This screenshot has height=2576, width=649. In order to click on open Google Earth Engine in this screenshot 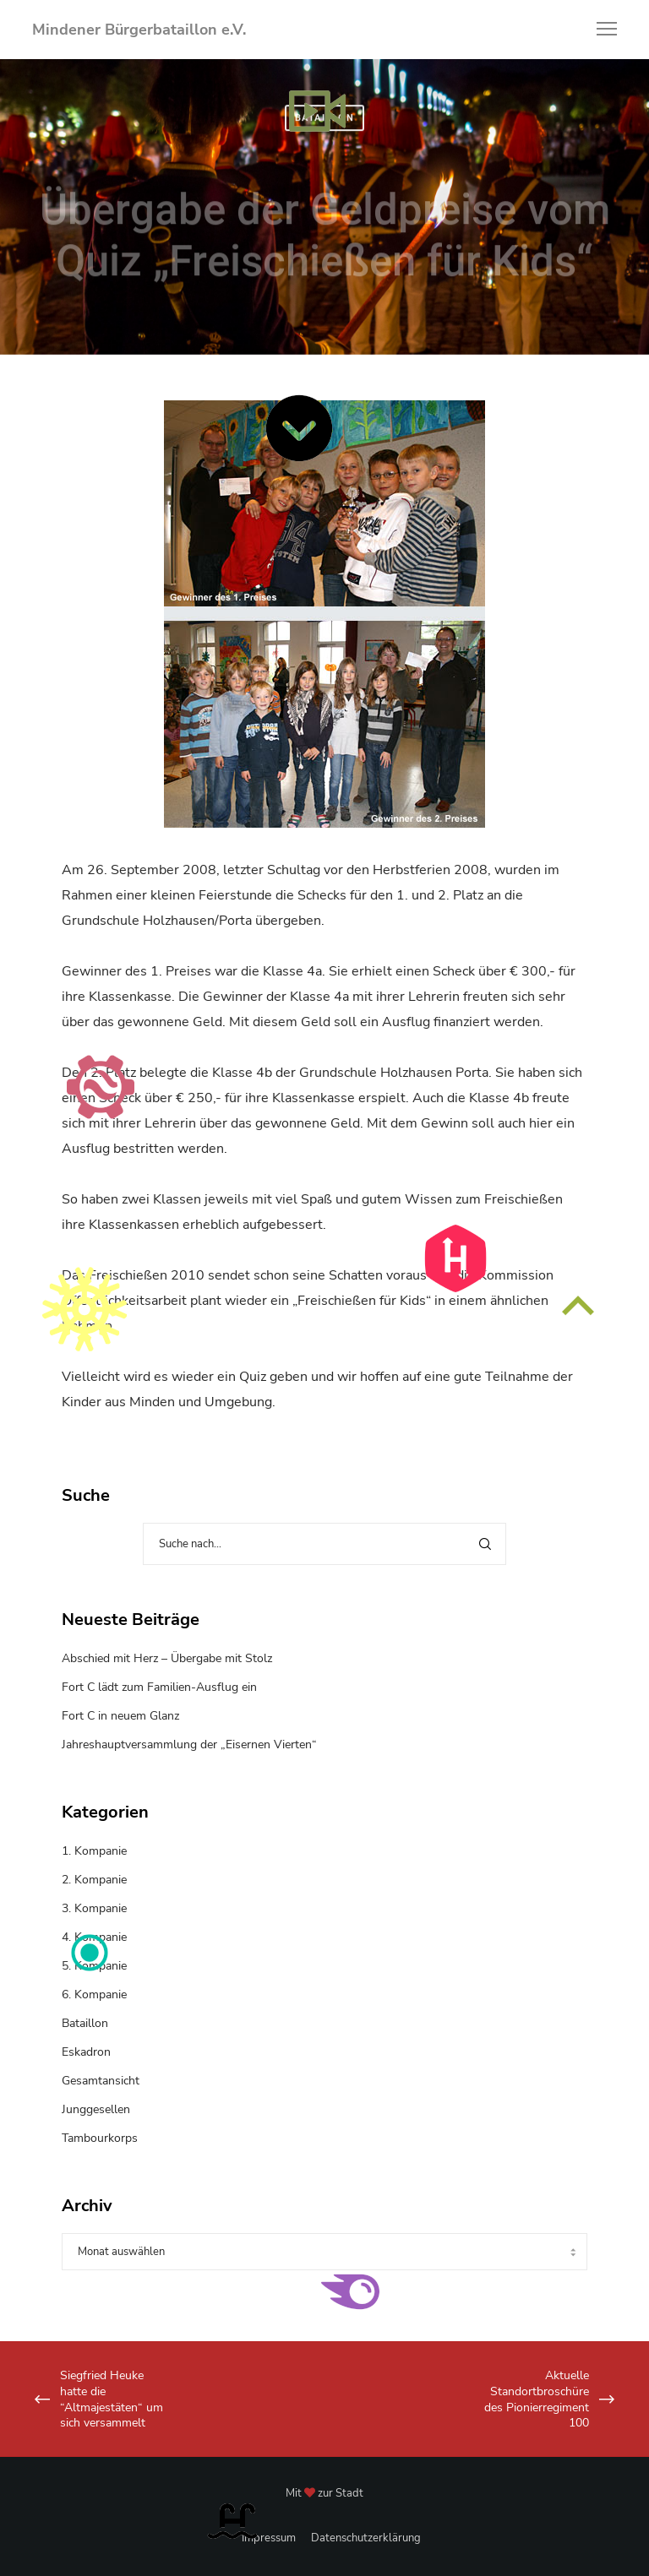, I will do `click(101, 1087)`.